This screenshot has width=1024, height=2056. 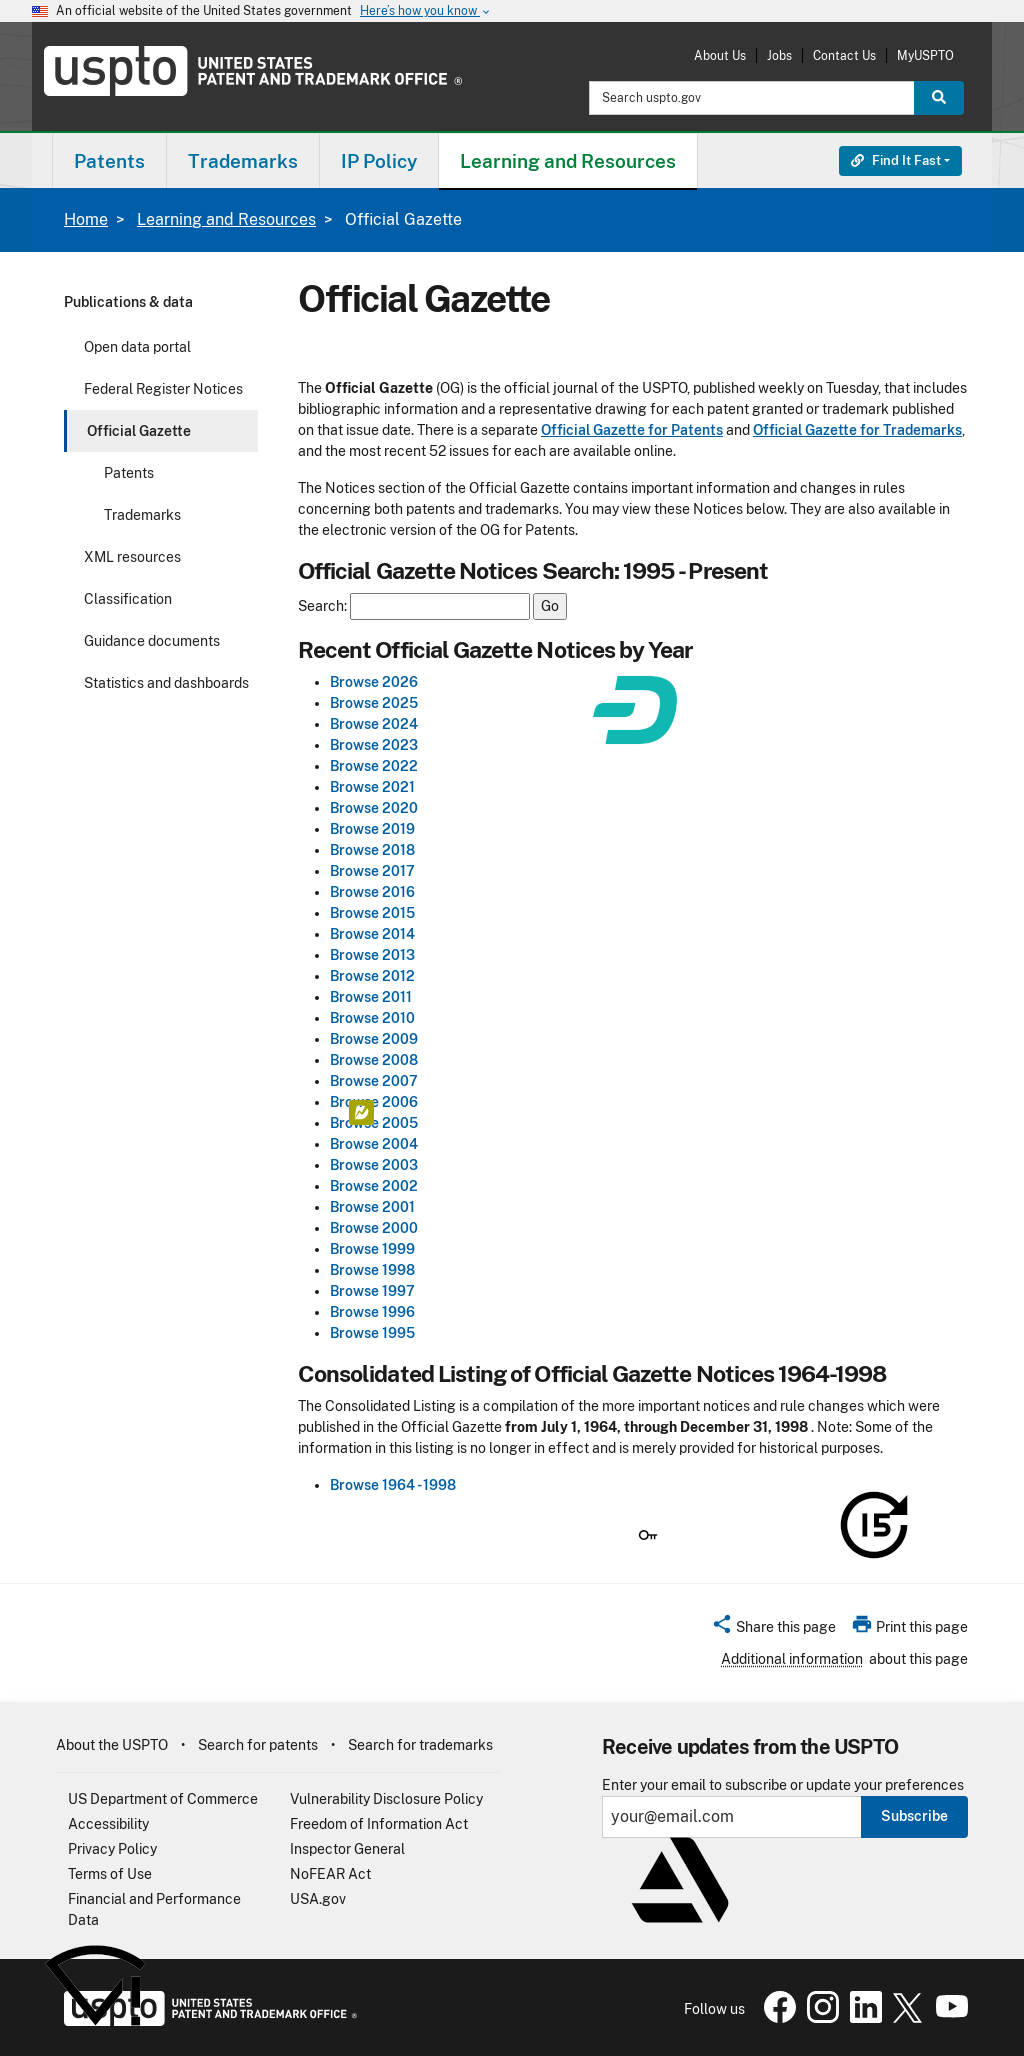 What do you see at coordinates (680, 1880) in the screenshot?
I see `visit artstation profile or portfolio` at bounding box center [680, 1880].